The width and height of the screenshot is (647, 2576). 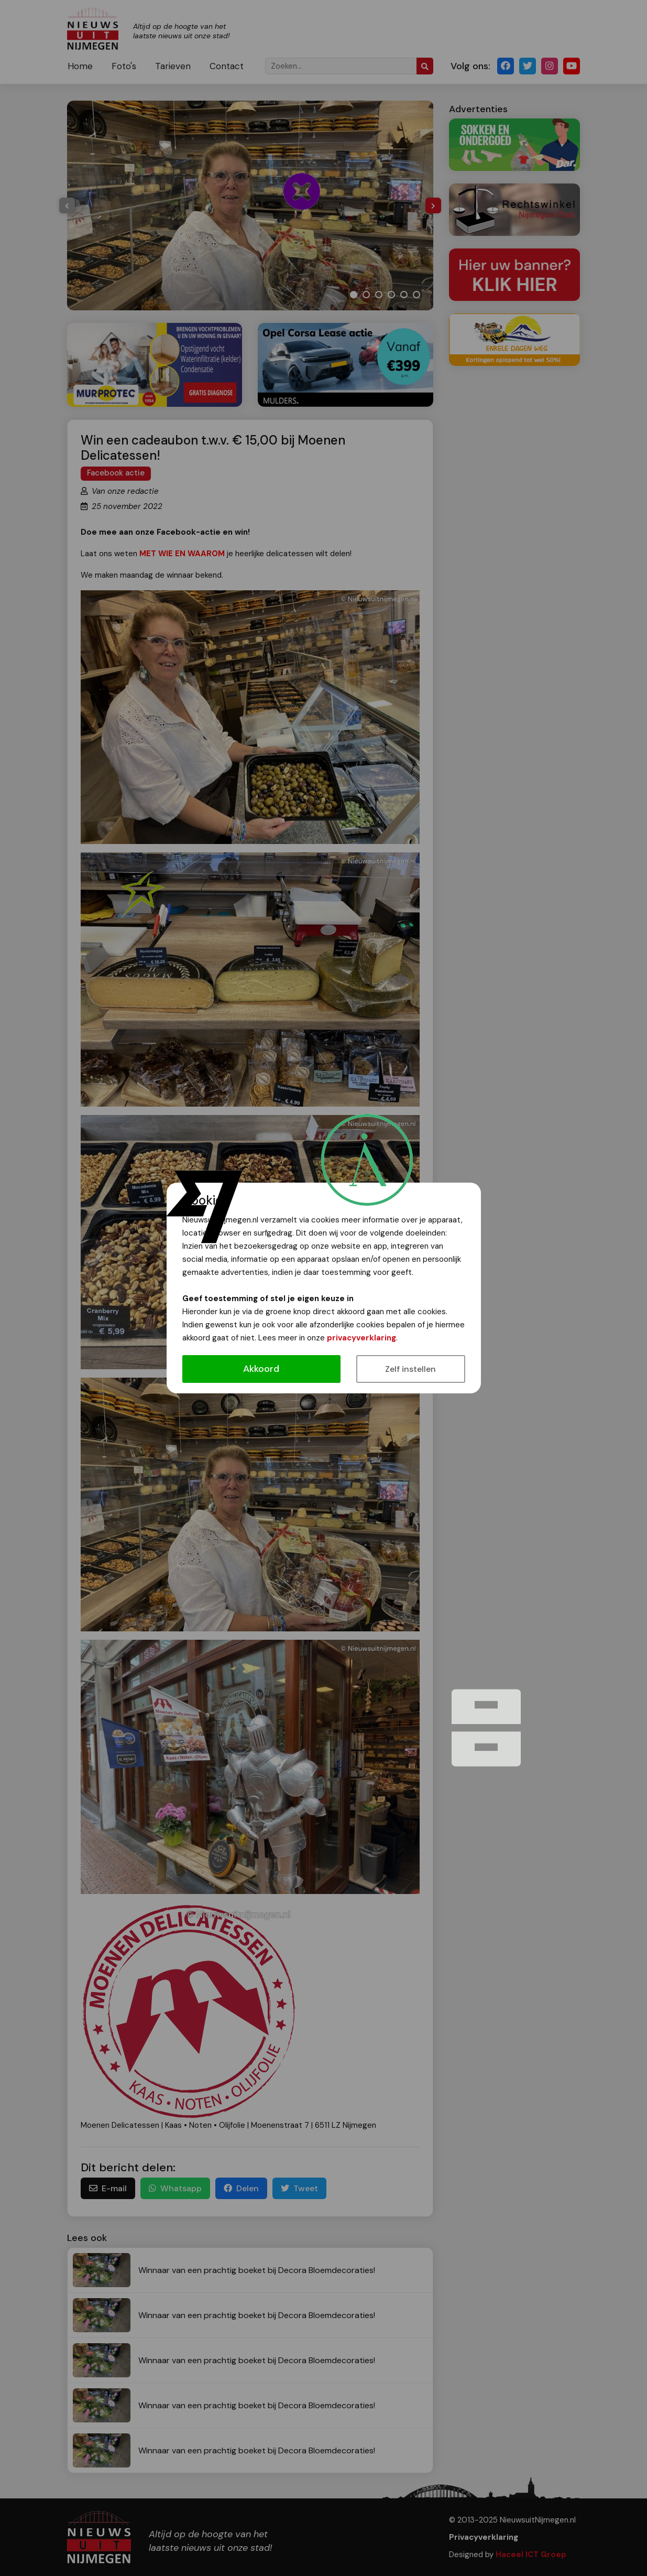 What do you see at coordinates (302, 191) in the screenshot?
I see `visit the iFixit website for repair guides` at bounding box center [302, 191].